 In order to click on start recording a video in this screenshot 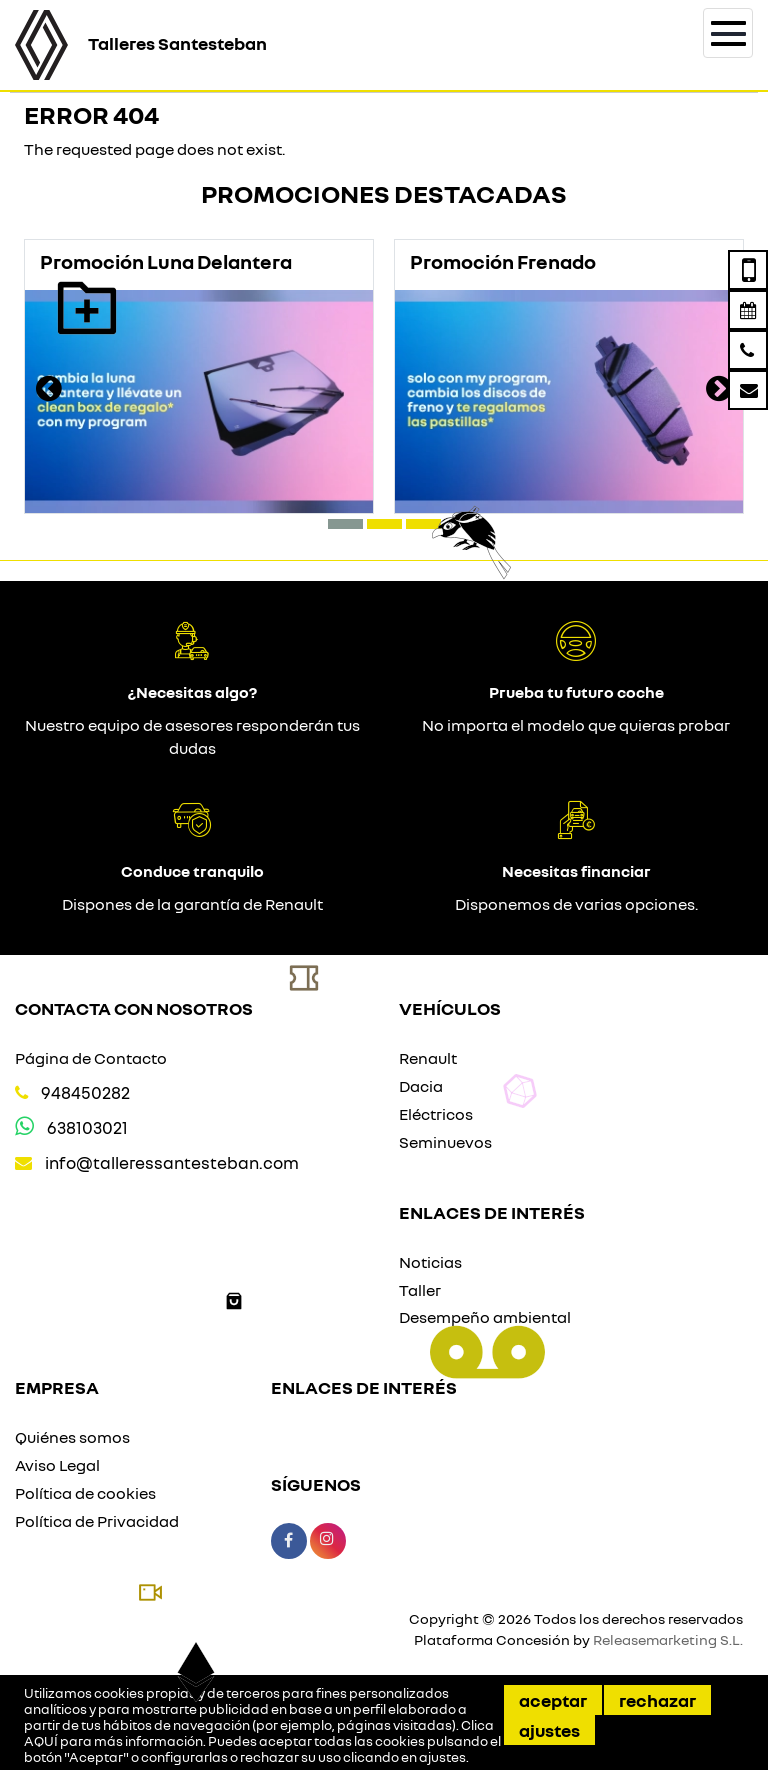, I will do `click(150, 1592)`.